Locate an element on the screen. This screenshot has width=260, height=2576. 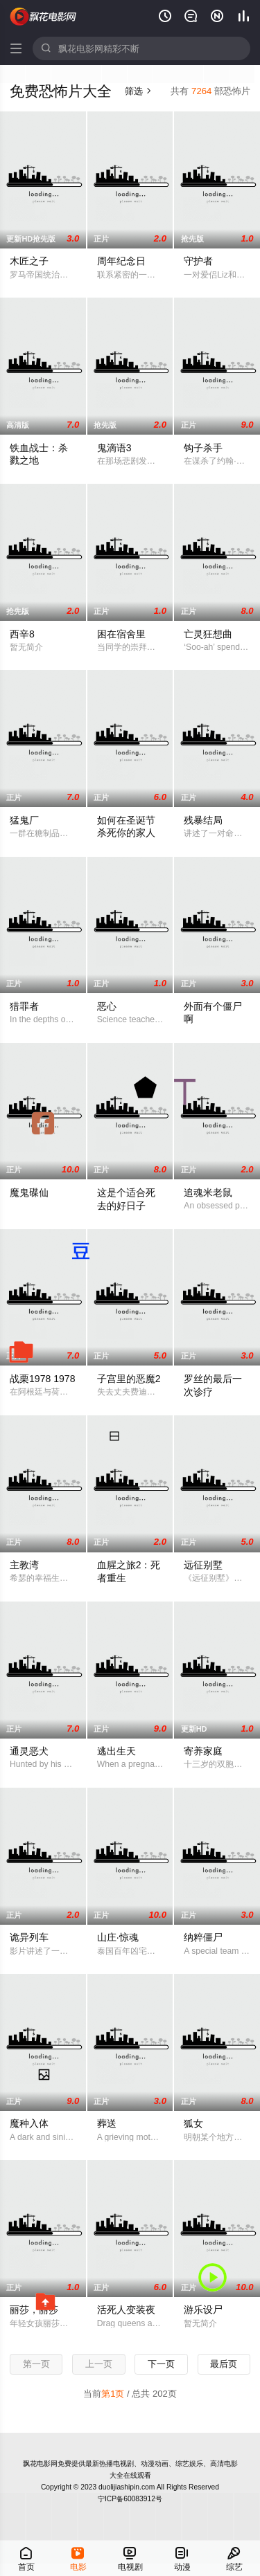
play media or video content is located at coordinates (212, 2277).